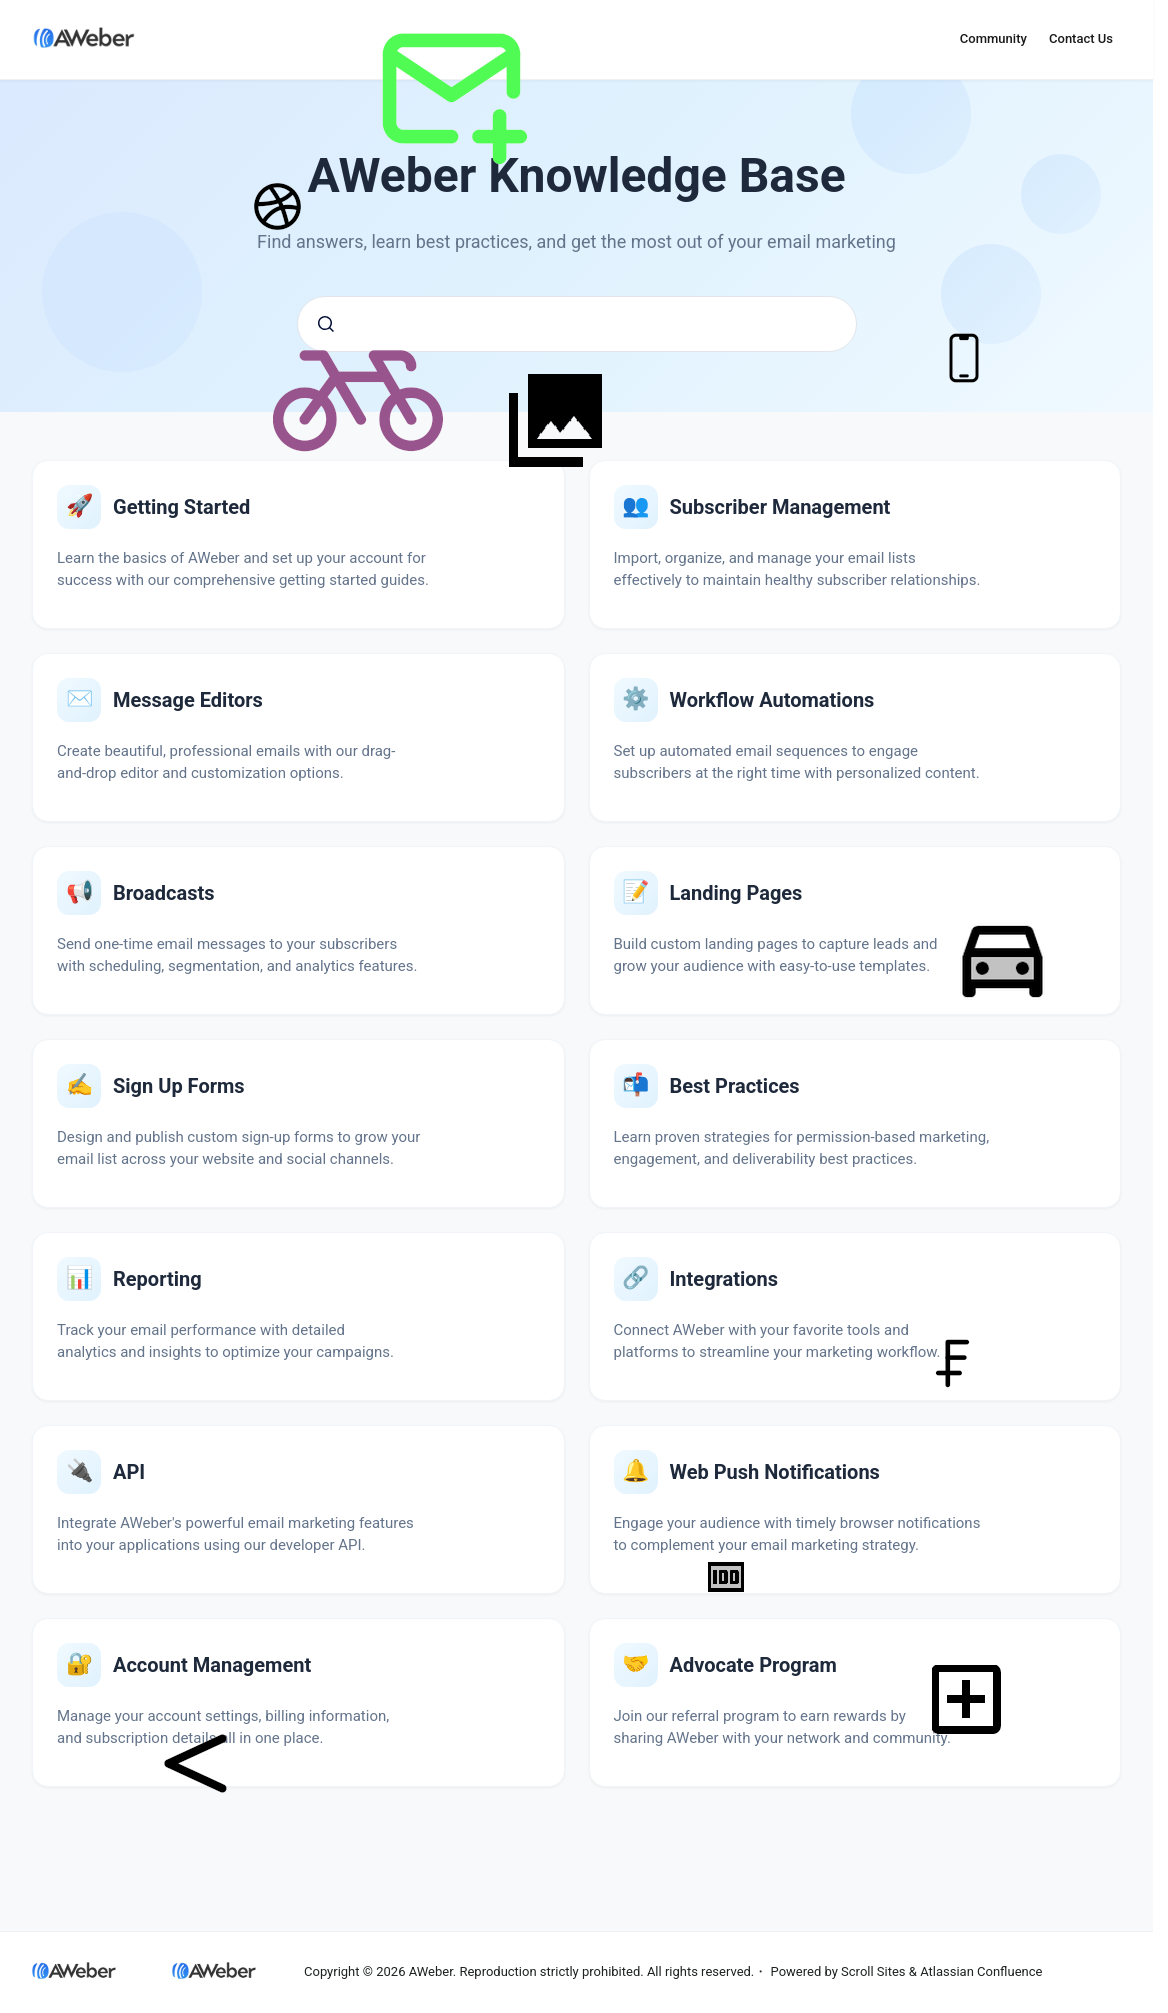  What do you see at coordinates (277, 206) in the screenshot?
I see `visit dribbble profile or portfolio` at bounding box center [277, 206].